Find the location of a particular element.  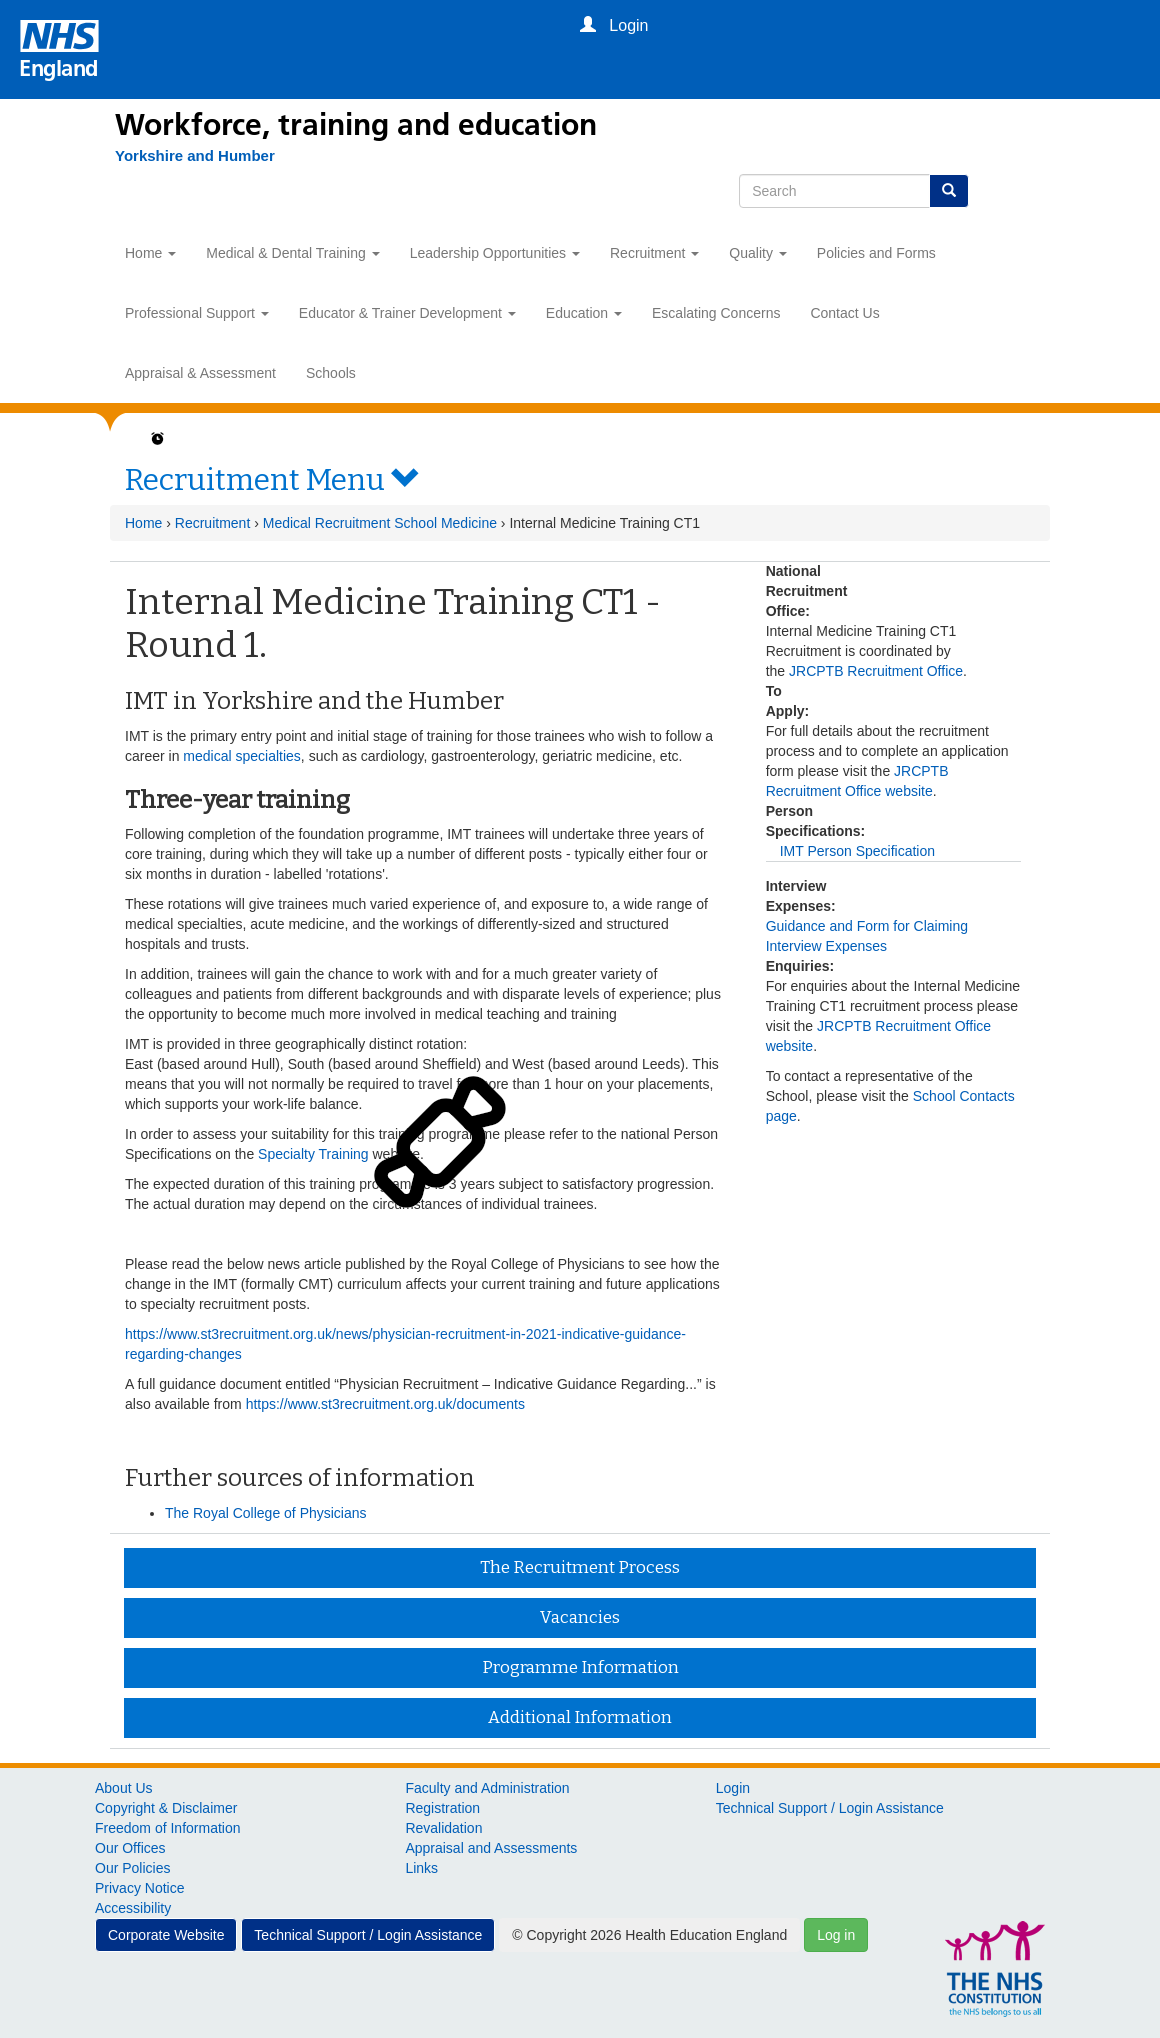

set or manage alarms is located at coordinates (157, 438).